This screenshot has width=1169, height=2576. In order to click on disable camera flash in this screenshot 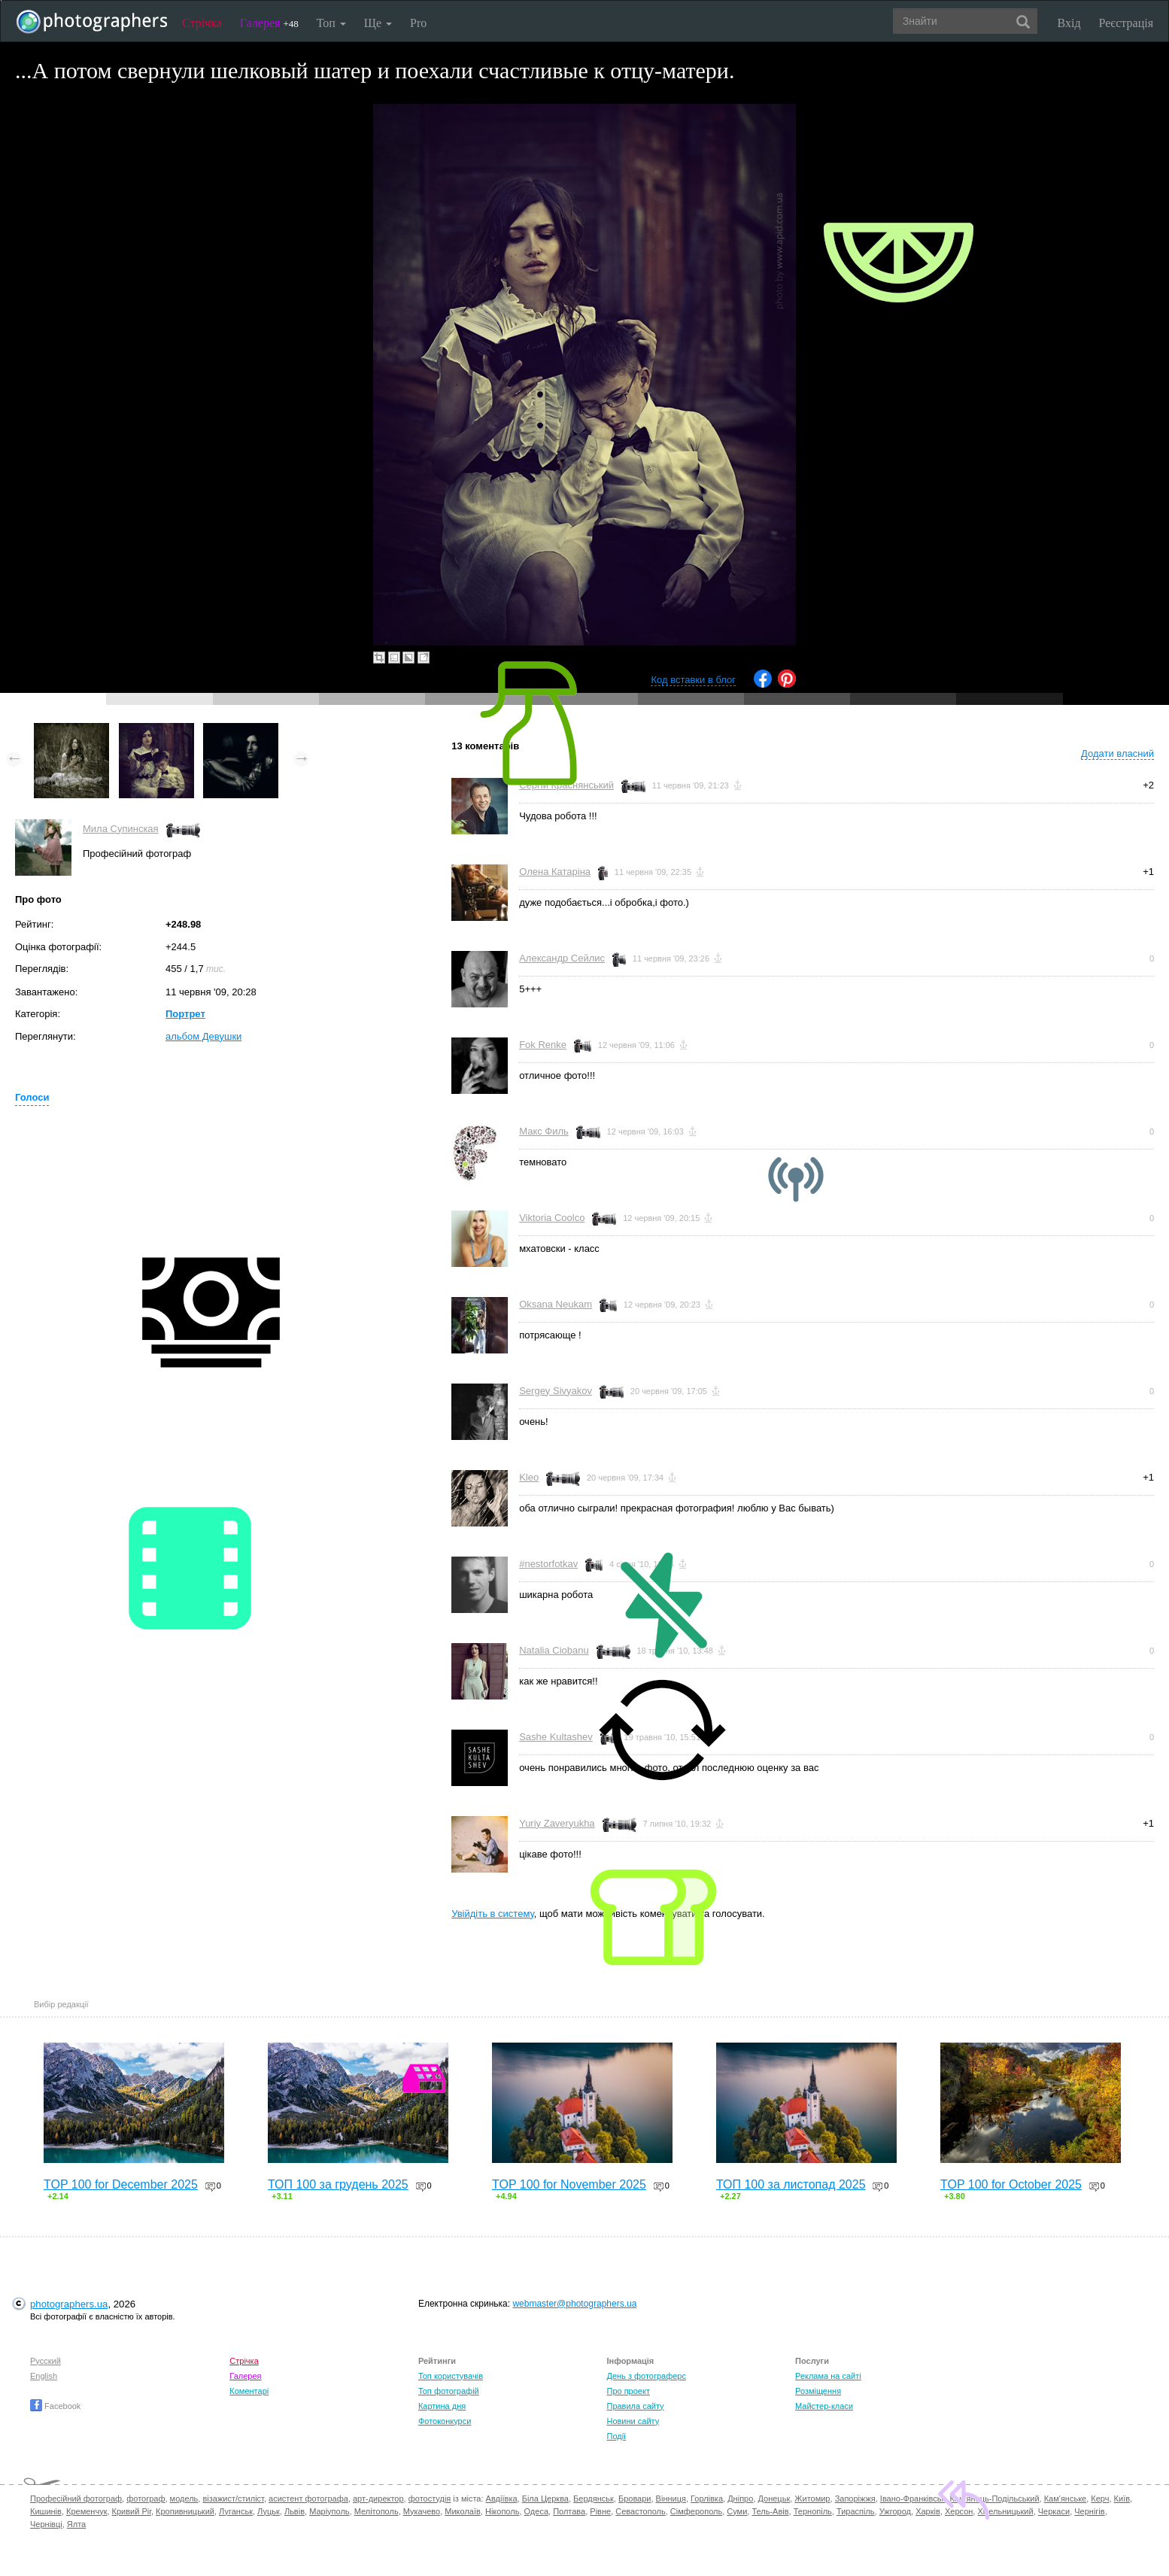, I will do `click(663, 1605)`.